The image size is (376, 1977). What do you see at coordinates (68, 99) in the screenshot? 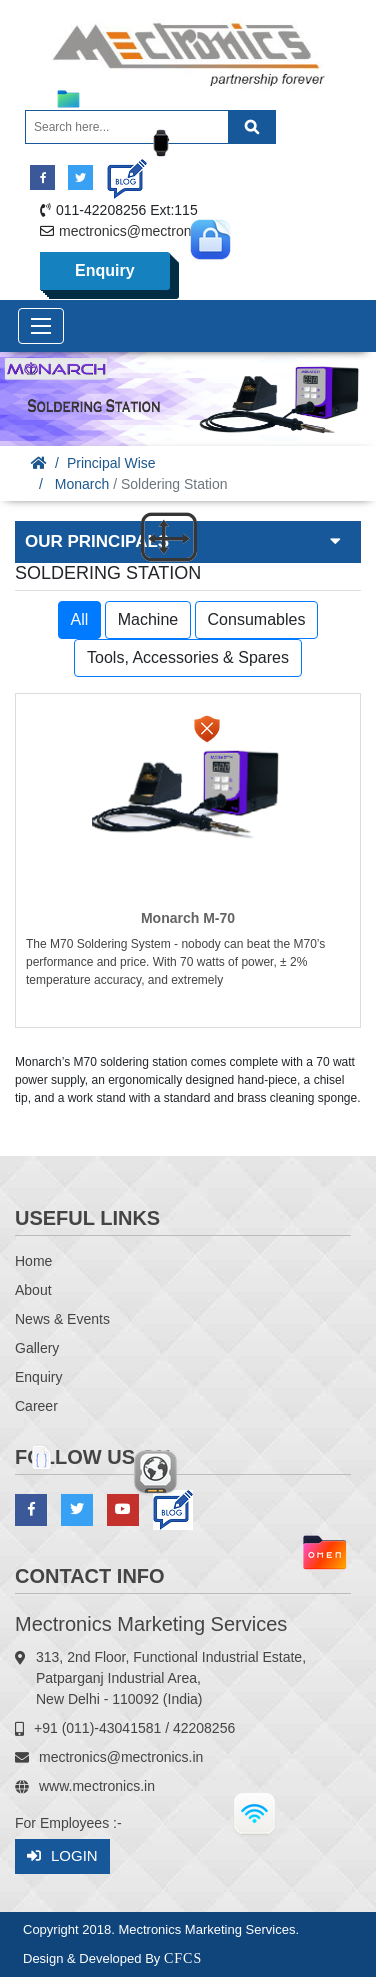
I see `open the color gradient settings folder` at bounding box center [68, 99].